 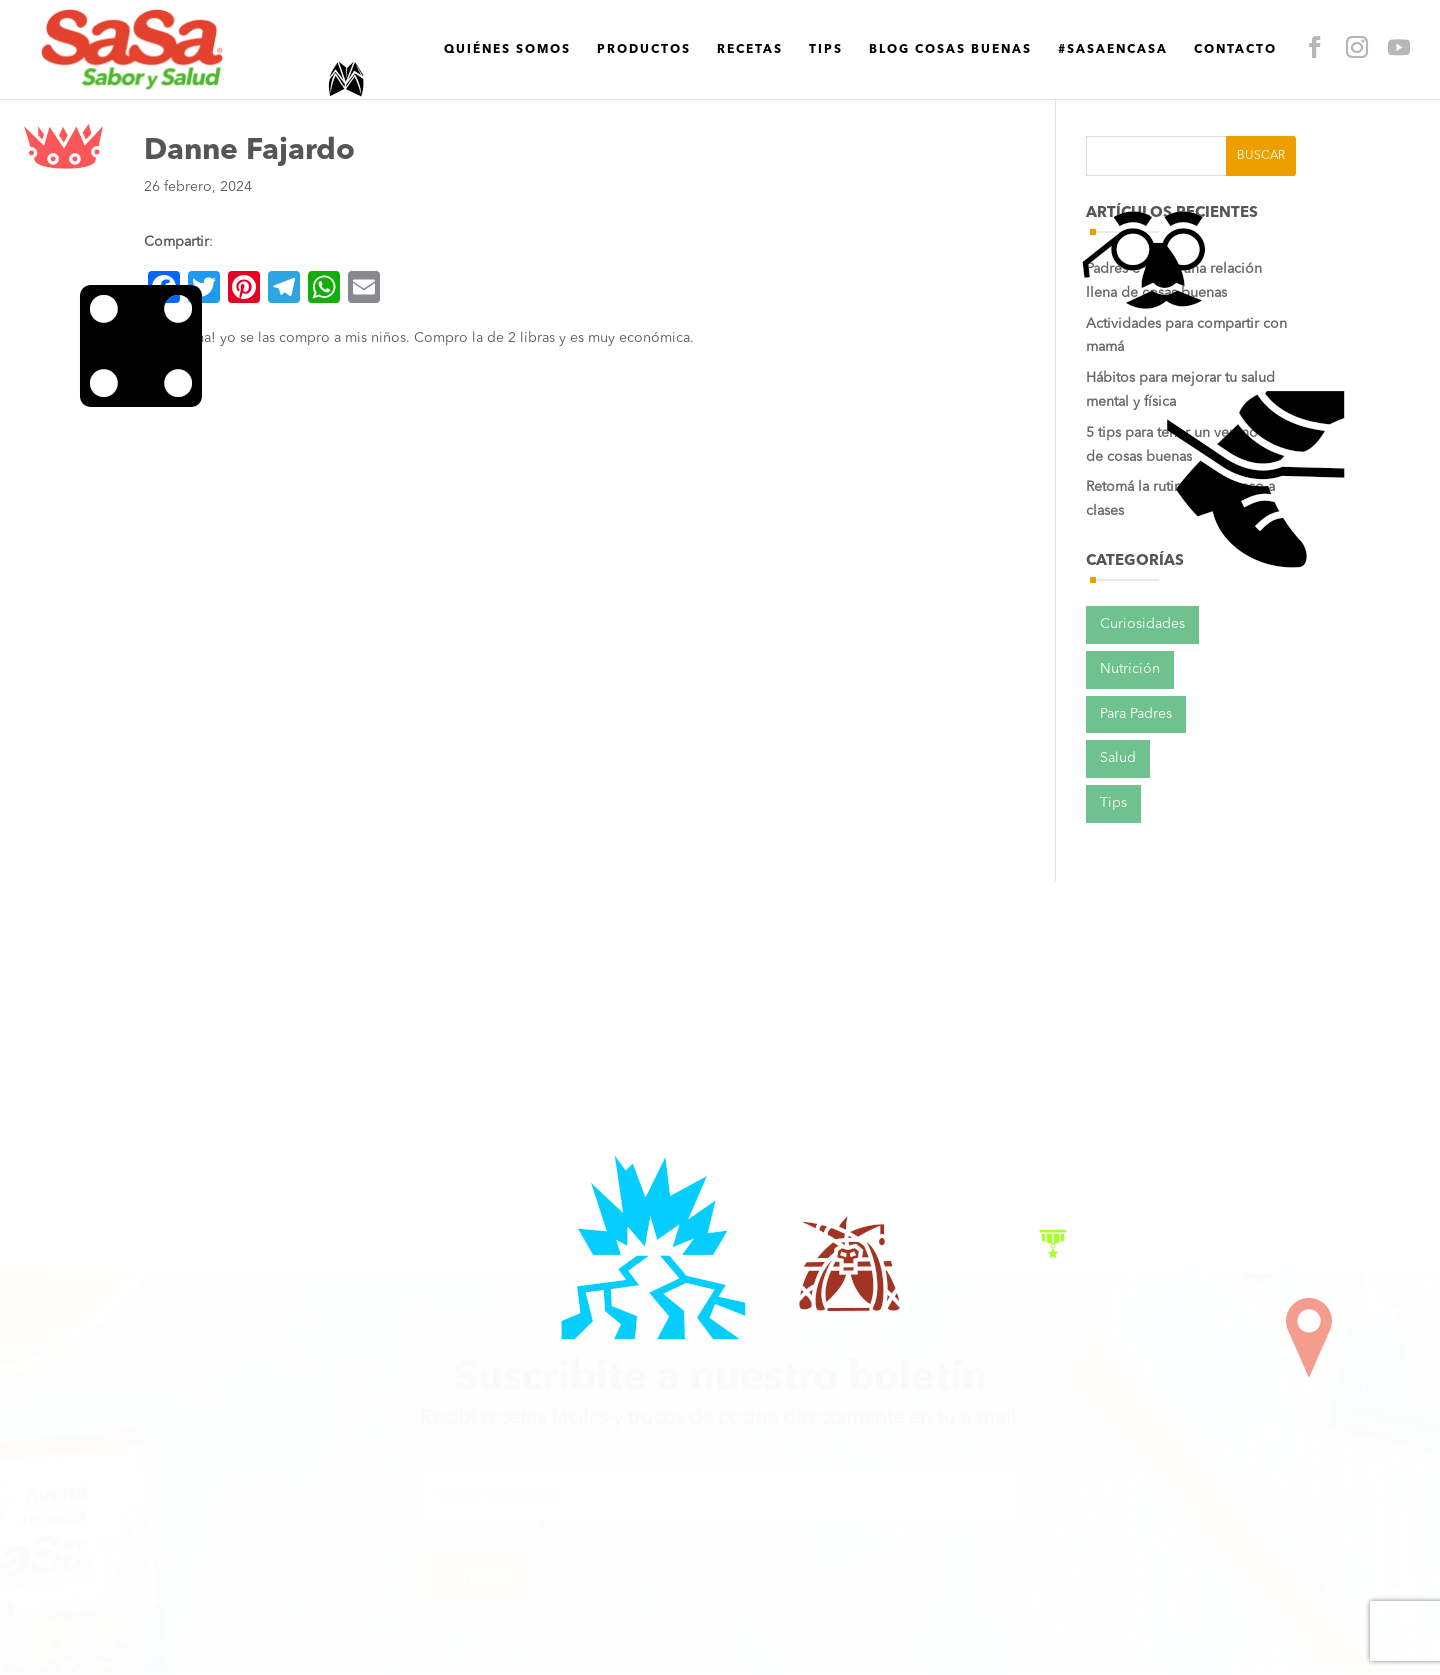 I want to click on access prank or joke features, so click(x=1143, y=257).